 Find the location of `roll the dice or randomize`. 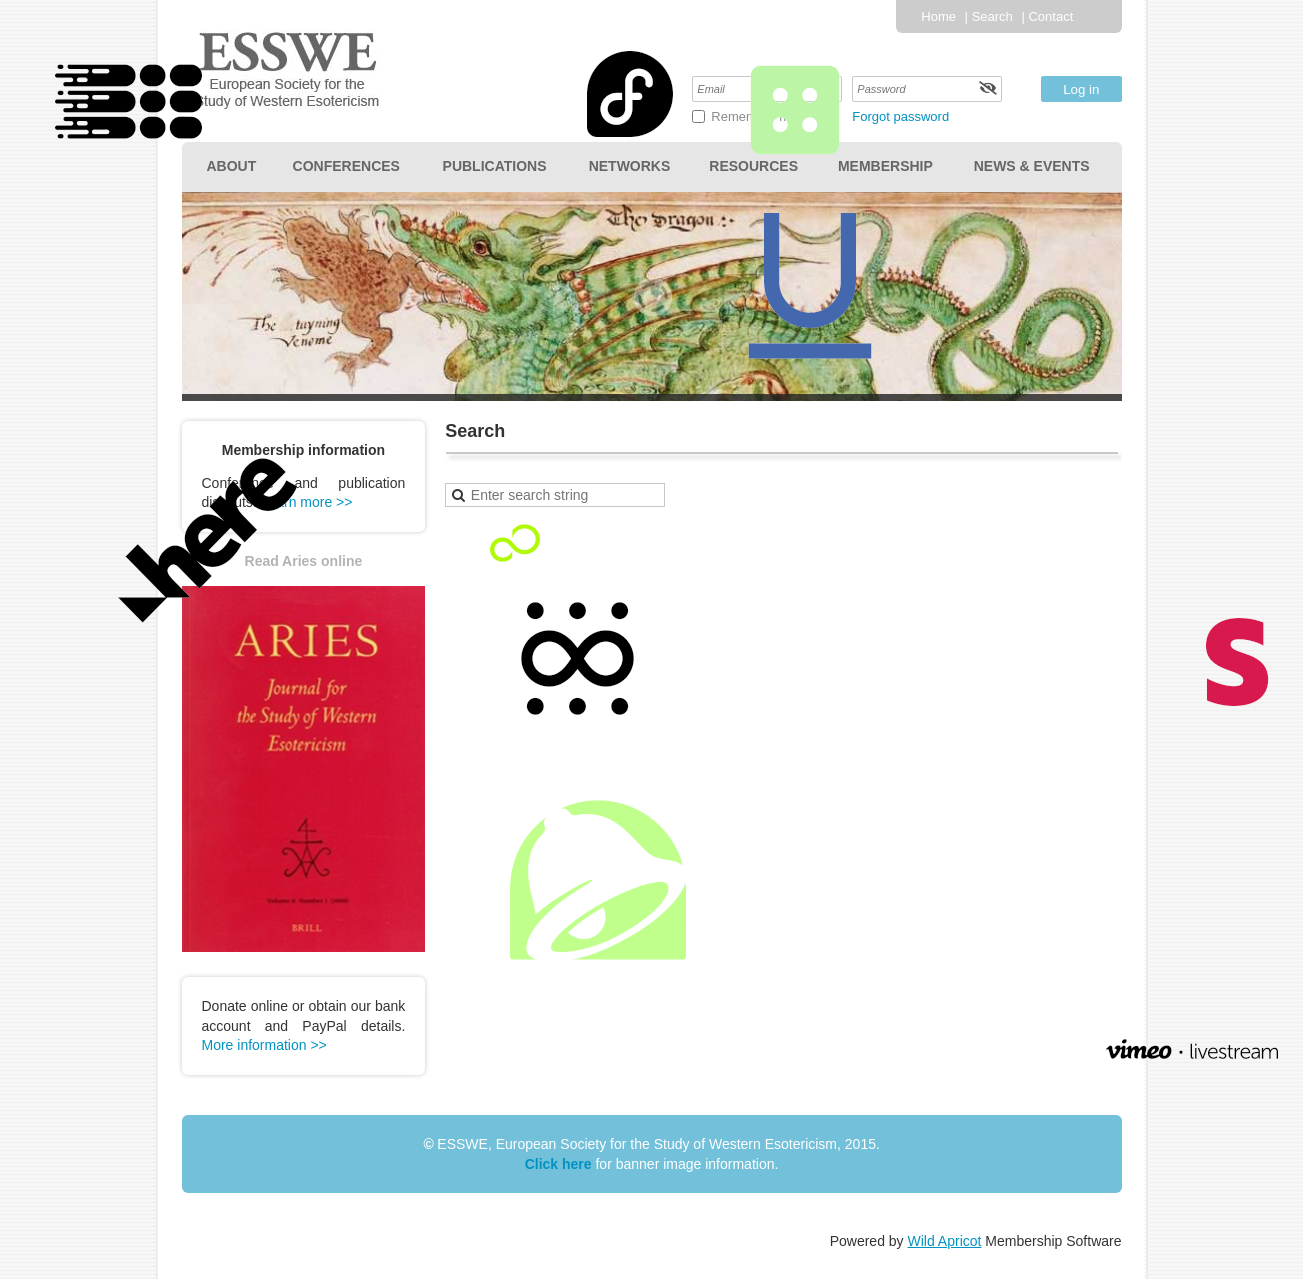

roll the dice or randomize is located at coordinates (795, 110).